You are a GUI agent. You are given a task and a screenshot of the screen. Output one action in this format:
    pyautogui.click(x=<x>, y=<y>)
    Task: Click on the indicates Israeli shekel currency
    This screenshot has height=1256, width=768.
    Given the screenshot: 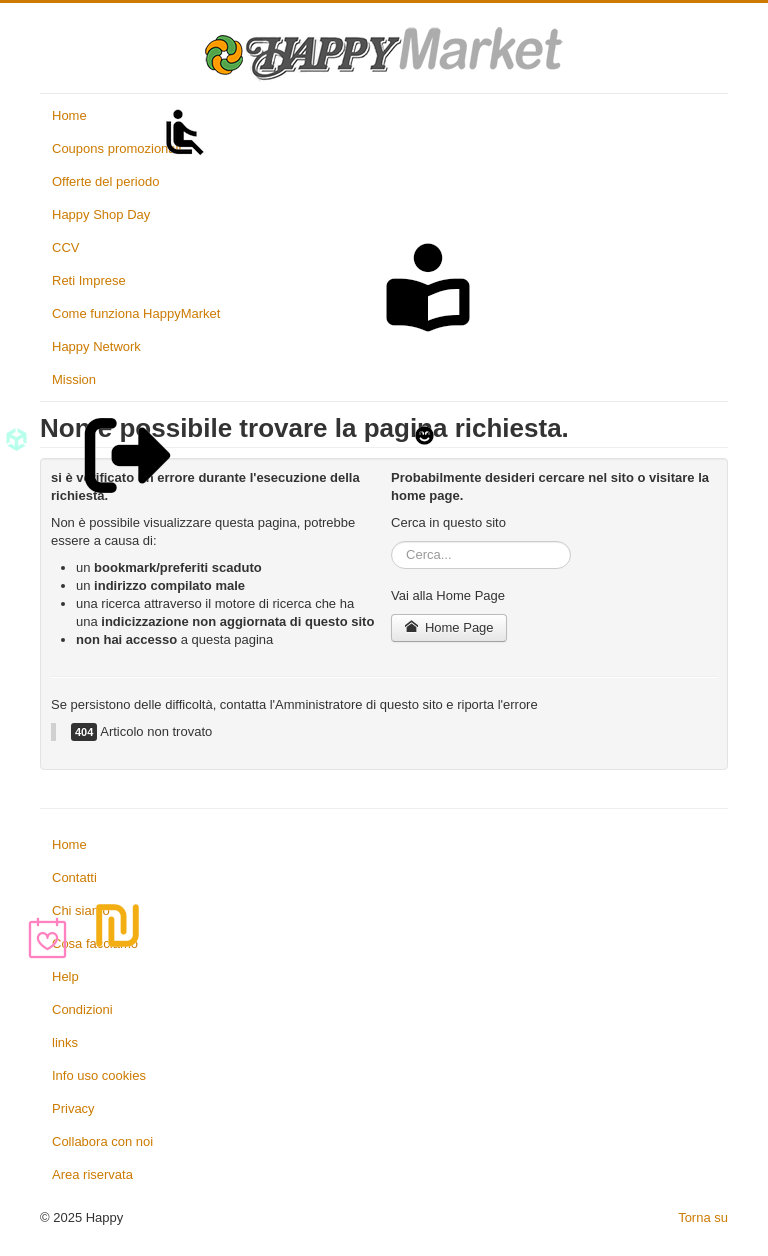 What is the action you would take?
    pyautogui.click(x=117, y=925)
    